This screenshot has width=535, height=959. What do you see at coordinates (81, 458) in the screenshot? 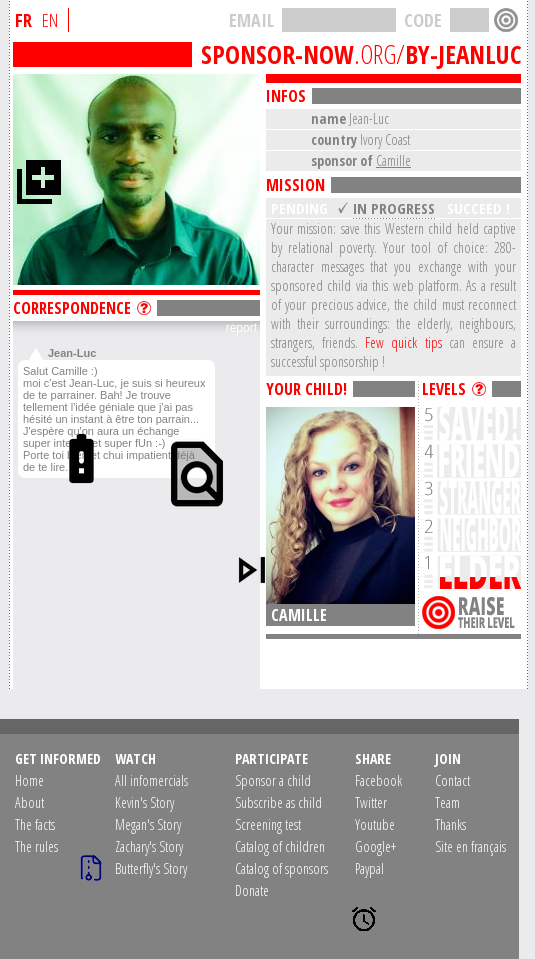
I see `indicates low battery warning` at bounding box center [81, 458].